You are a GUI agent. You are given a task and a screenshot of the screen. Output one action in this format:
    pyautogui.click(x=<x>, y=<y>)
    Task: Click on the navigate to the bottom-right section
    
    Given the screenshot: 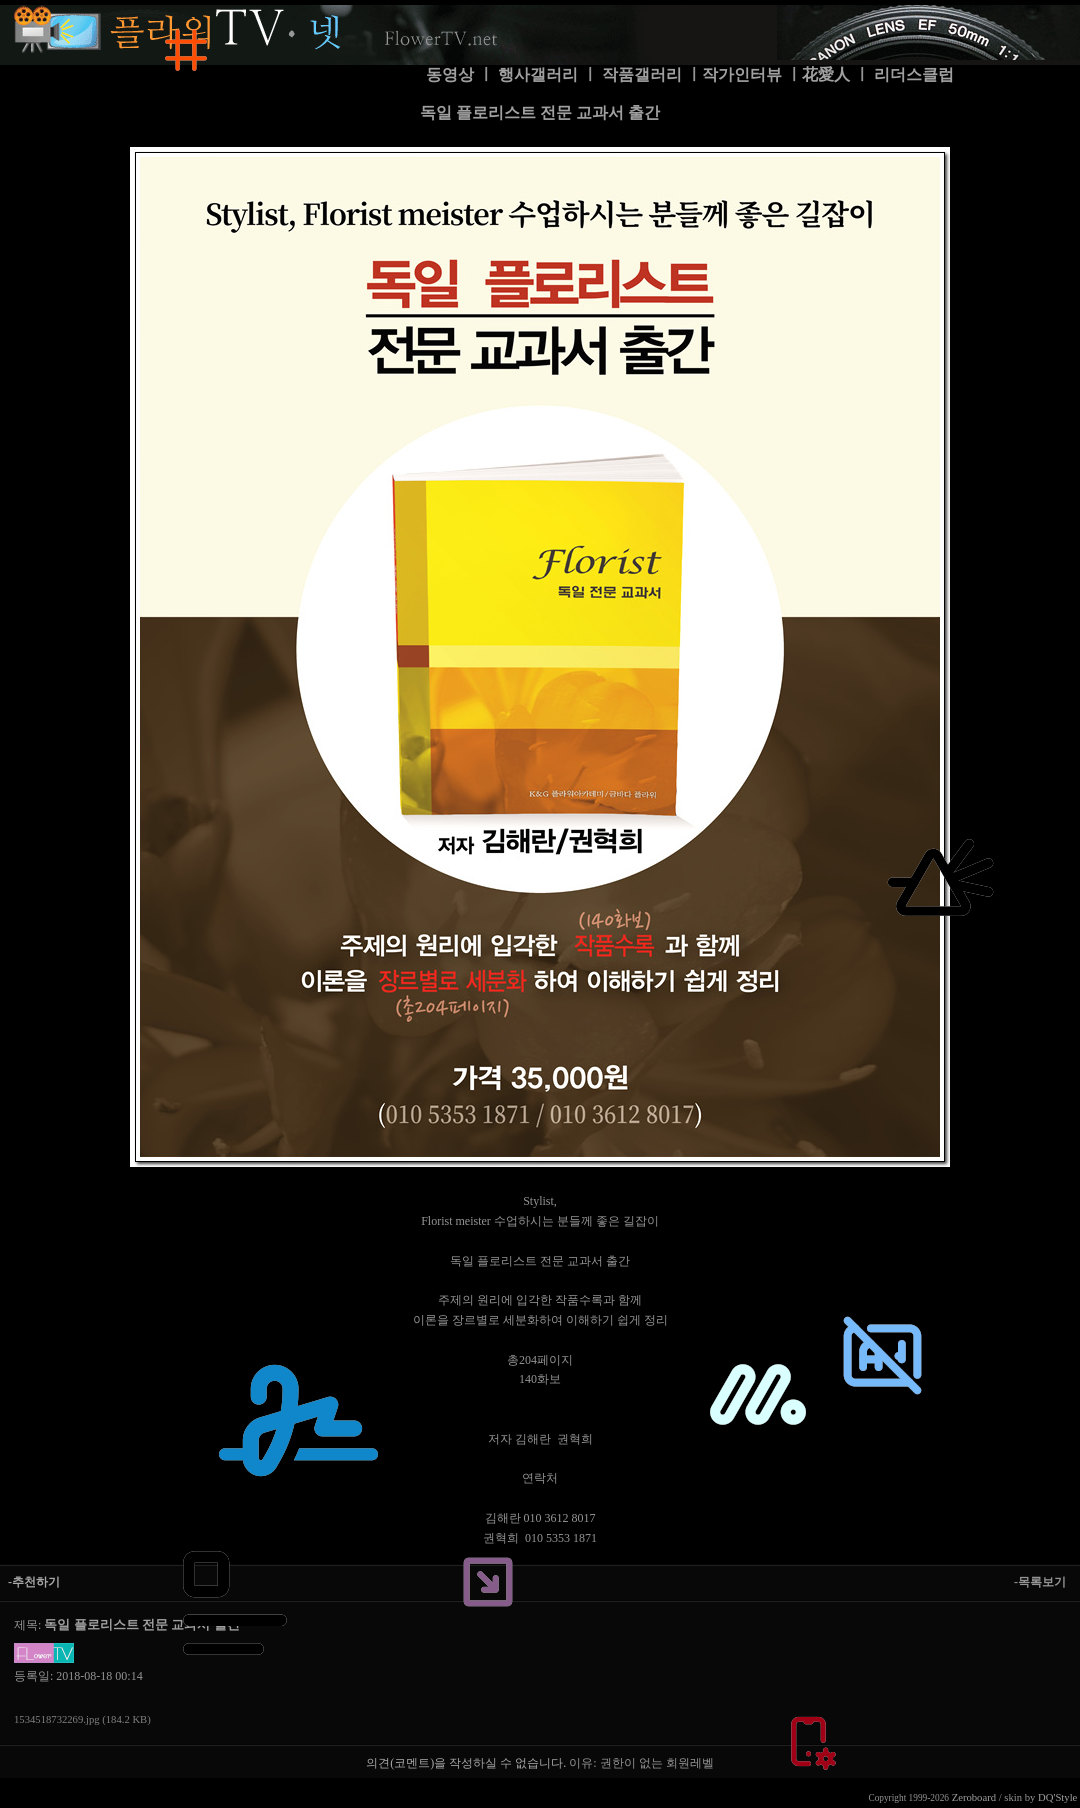 What is the action you would take?
    pyautogui.click(x=488, y=1582)
    